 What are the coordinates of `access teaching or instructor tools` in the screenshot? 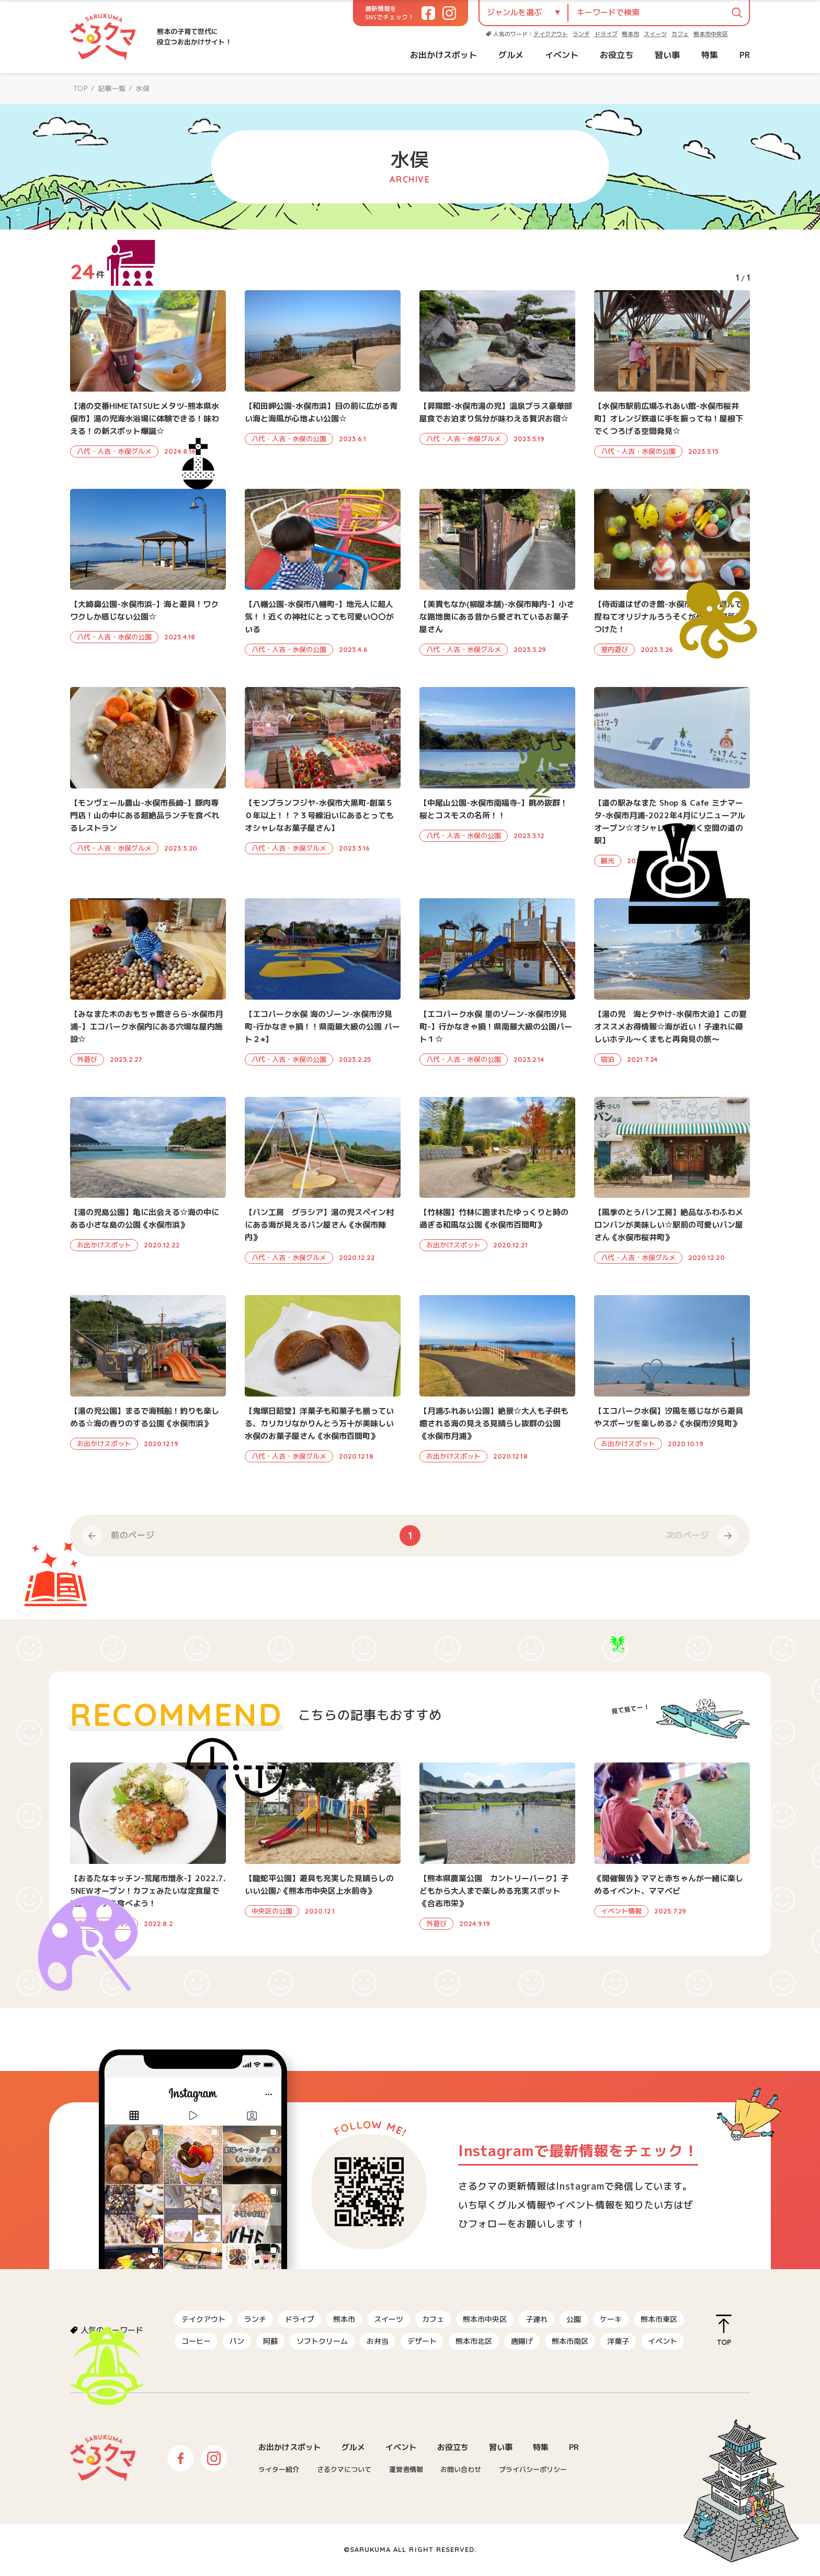 It's located at (131, 261).